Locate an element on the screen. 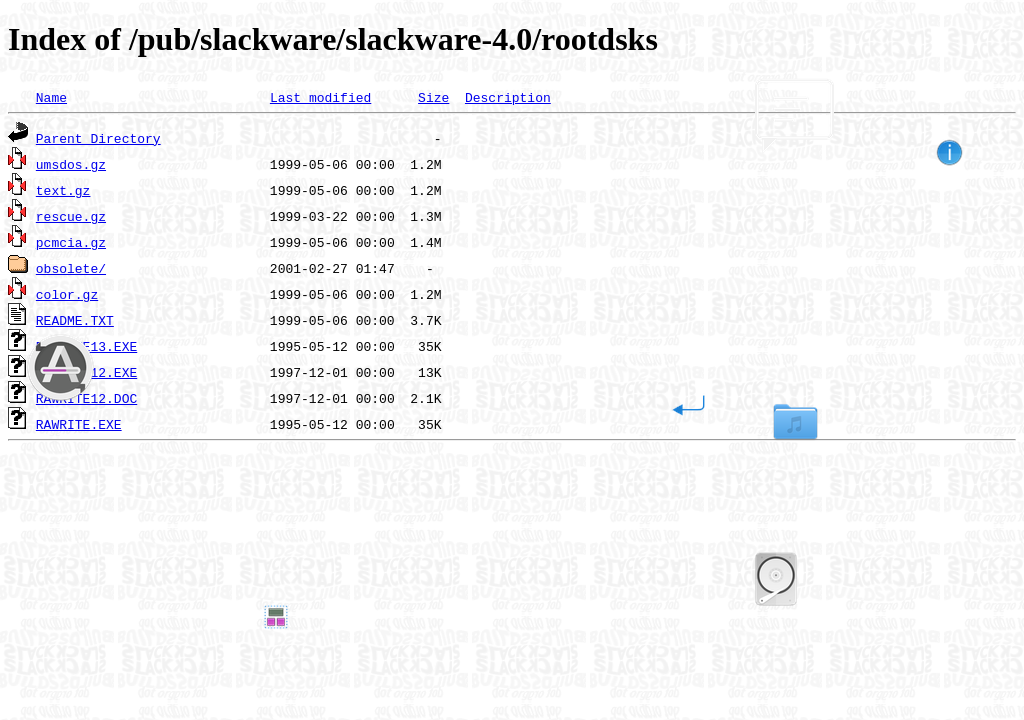 The image size is (1024, 720). neochat messaging app system tray icon is located at coordinates (794, 116).